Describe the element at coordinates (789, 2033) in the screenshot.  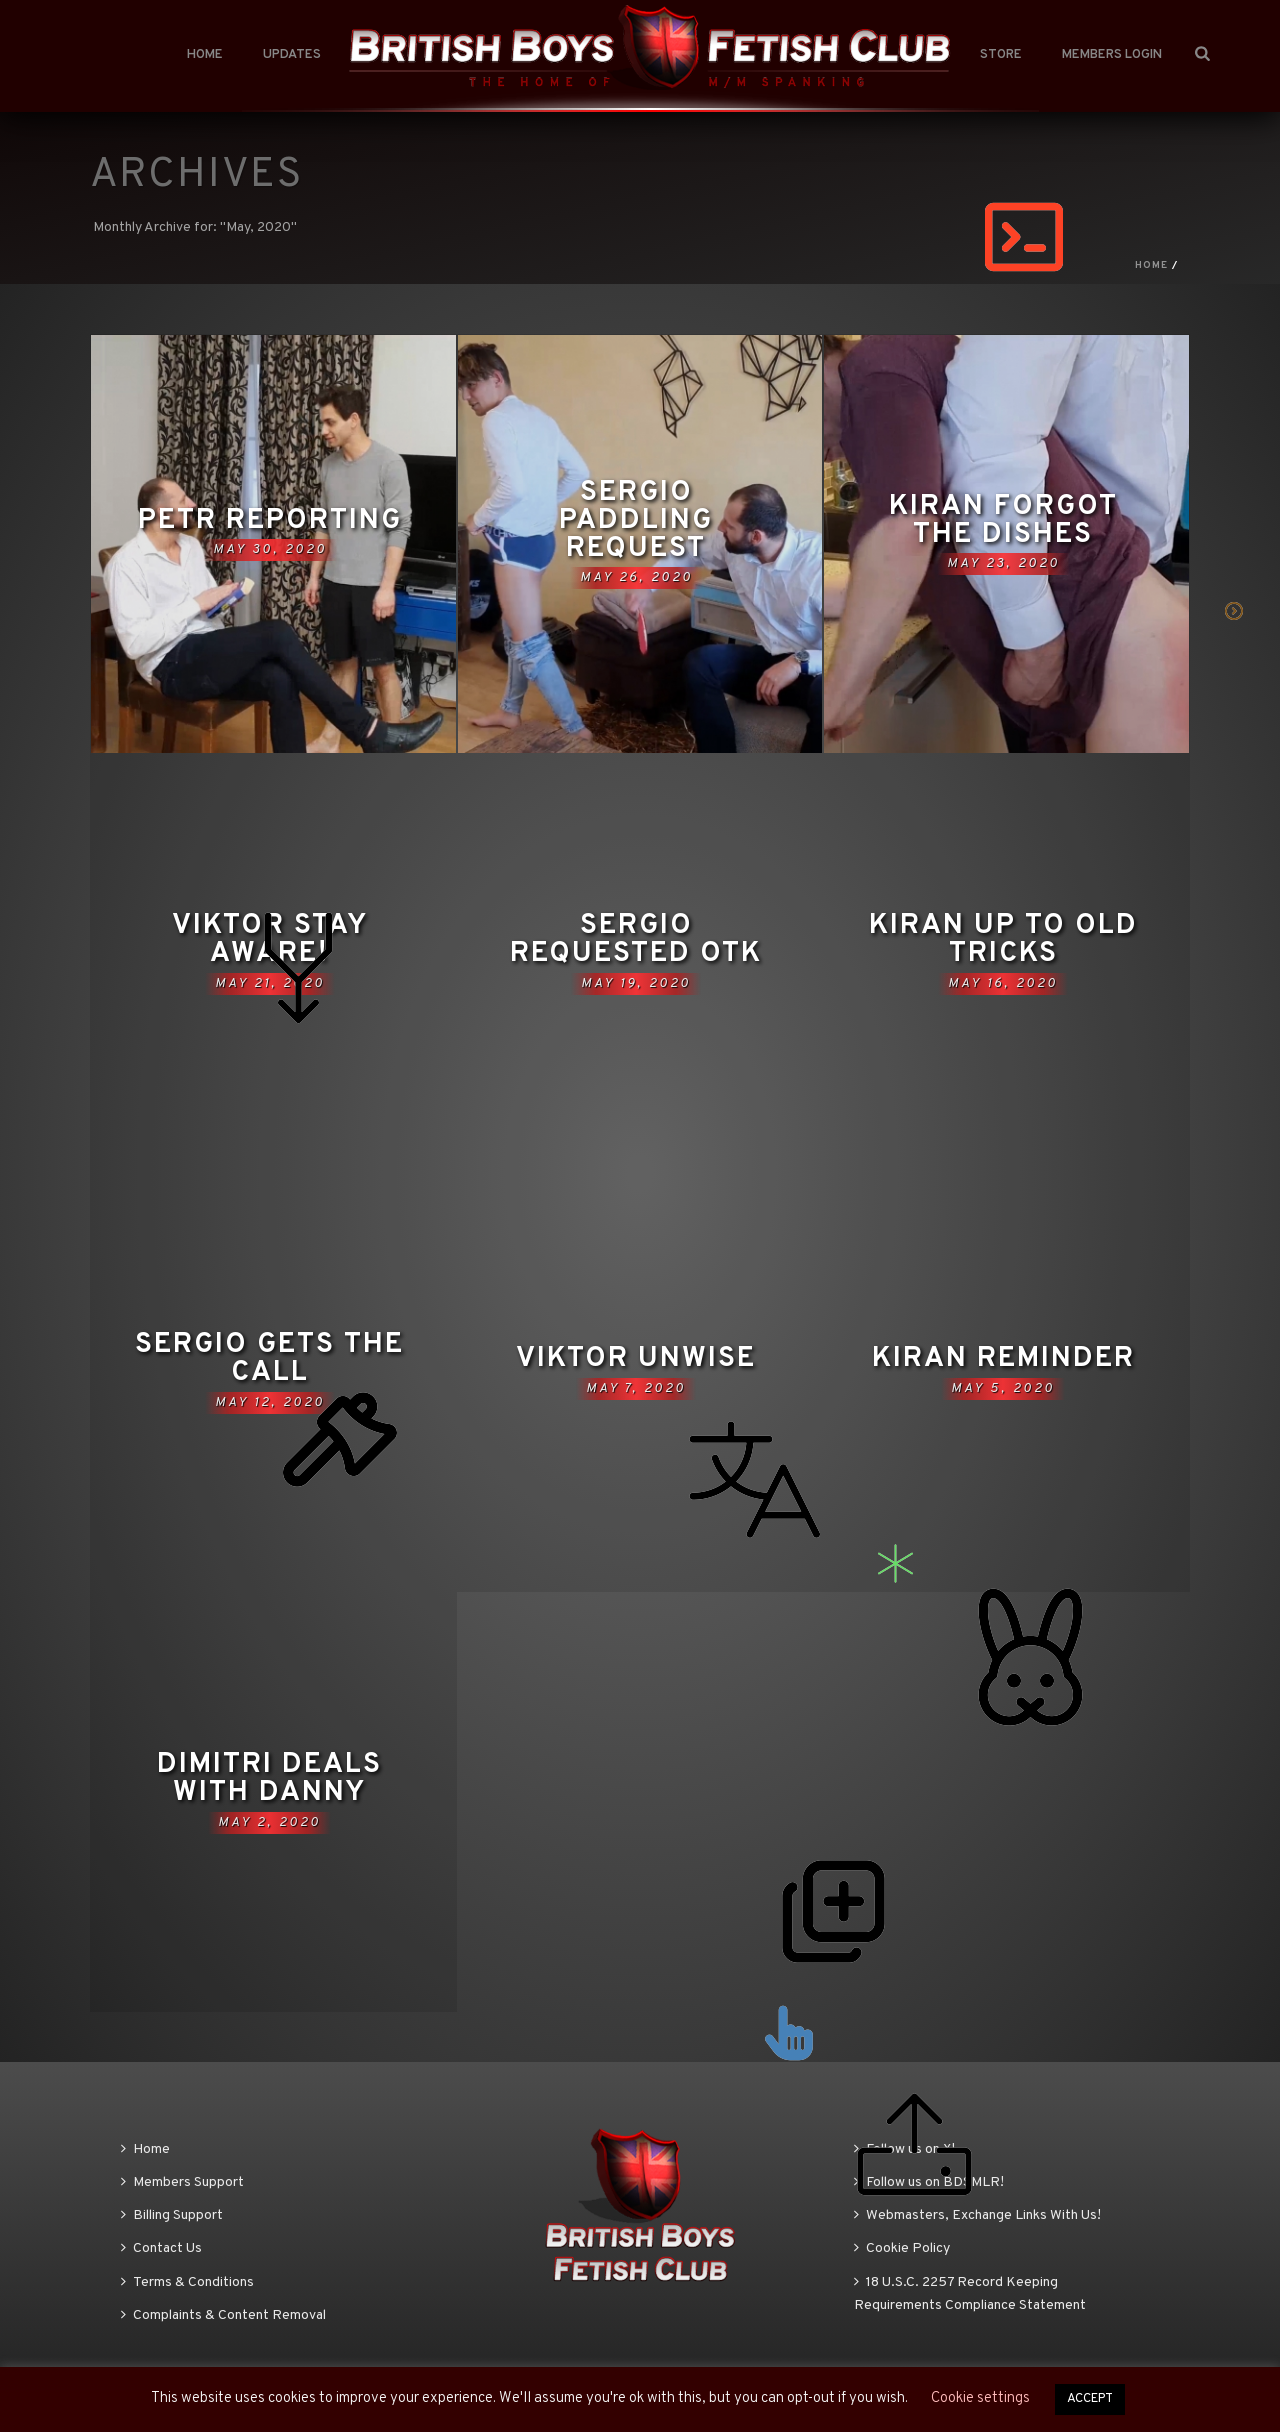
I see `tap or click to select` at that location.